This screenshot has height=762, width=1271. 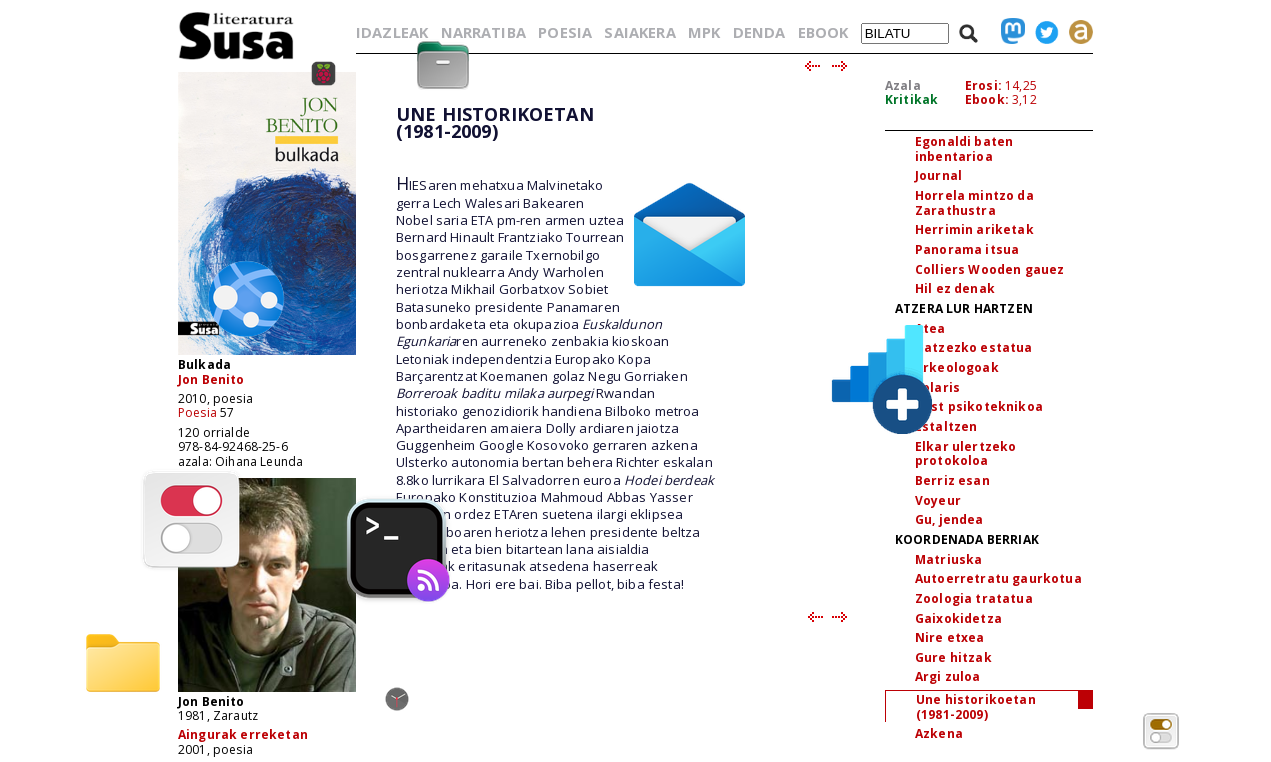 I want to click on open the mail app, so click(x=689, y=237).